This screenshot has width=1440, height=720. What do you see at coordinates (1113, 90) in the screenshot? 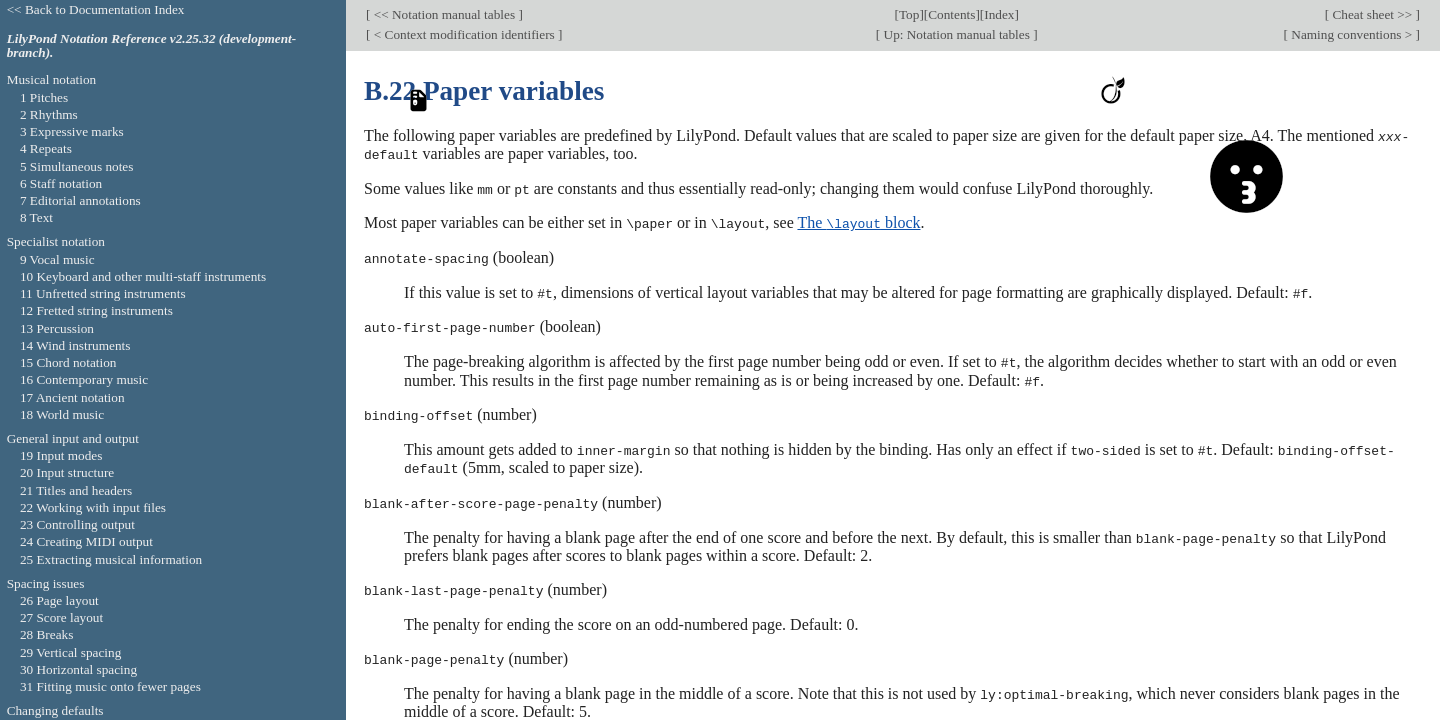
I see `link to viadeo professional network profile` at bounding box center [1113, 90].